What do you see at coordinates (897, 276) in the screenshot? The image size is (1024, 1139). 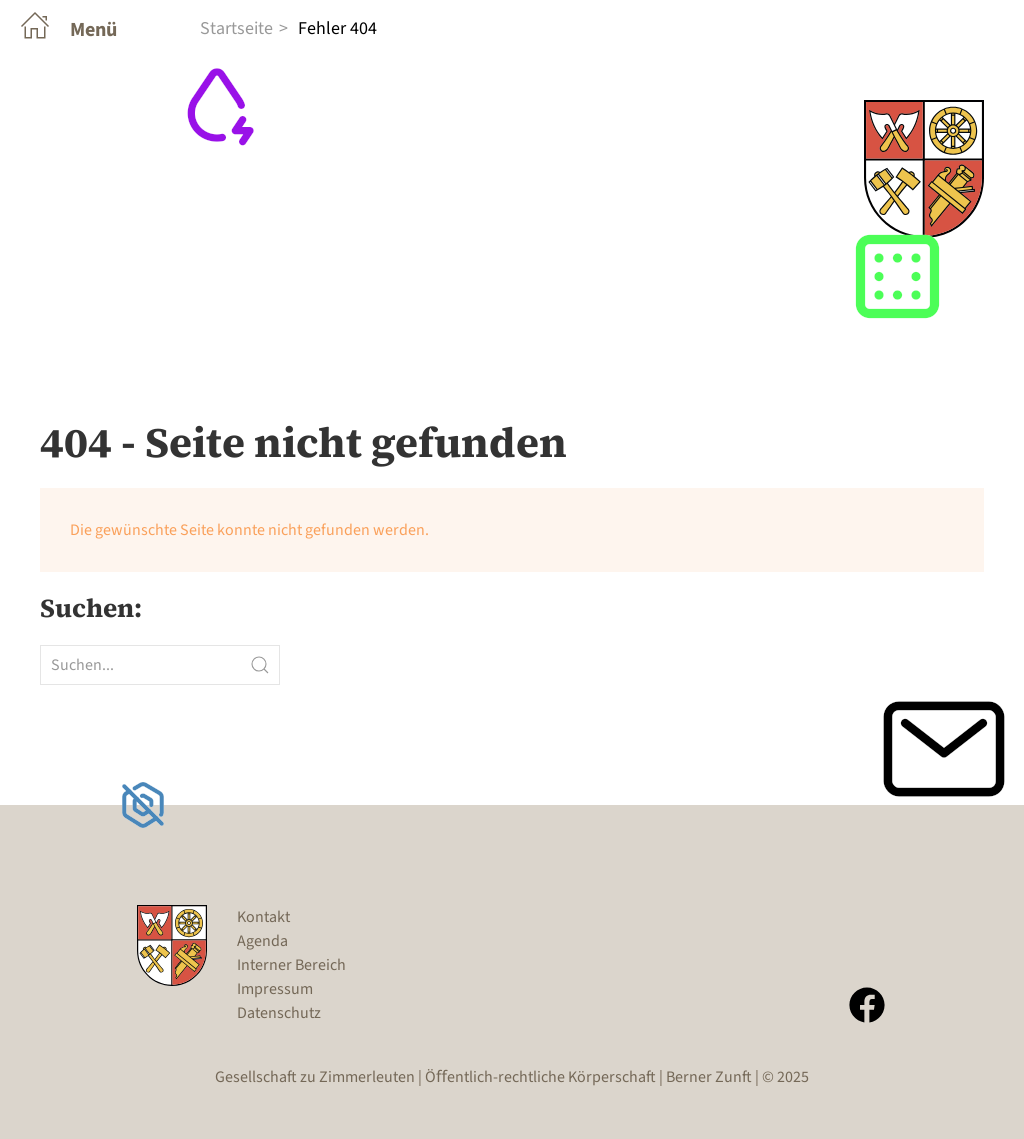 I see `adjust padding or spacing within a container` at bounding box center [897, 276].